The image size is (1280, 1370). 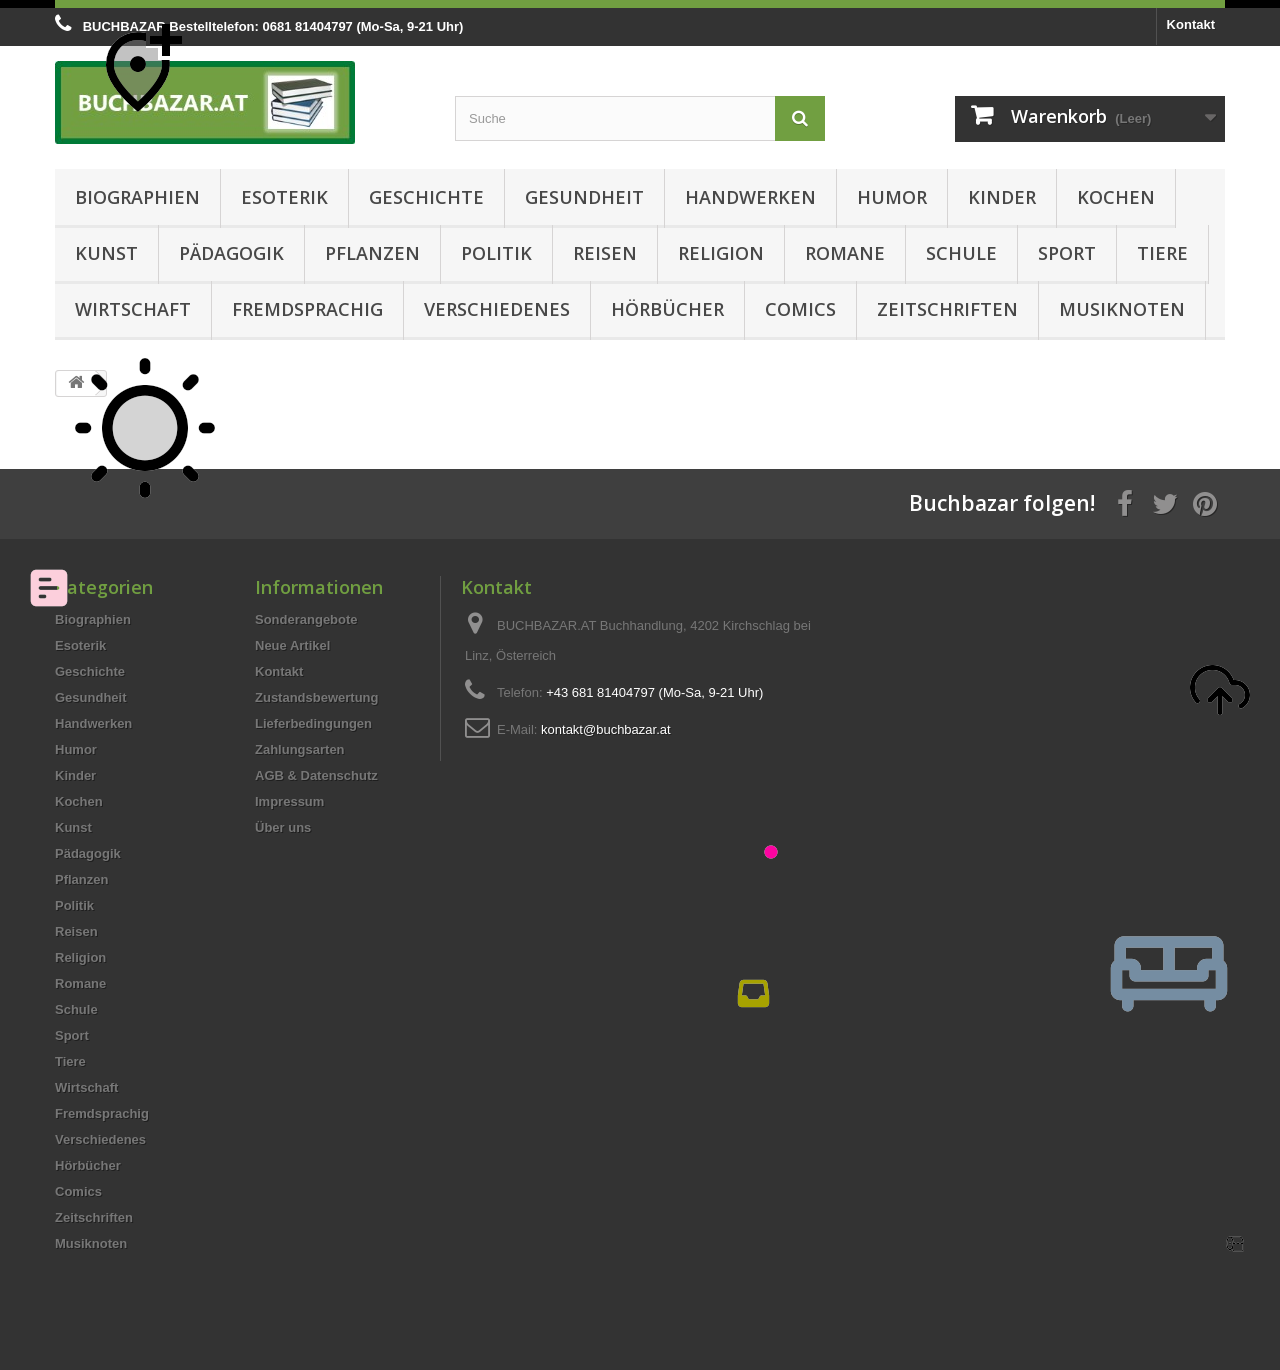 What do you see at coordinates (145, 428) in the screenshot?
I see `reduce screen brightness` at bounding box center [145, 428].